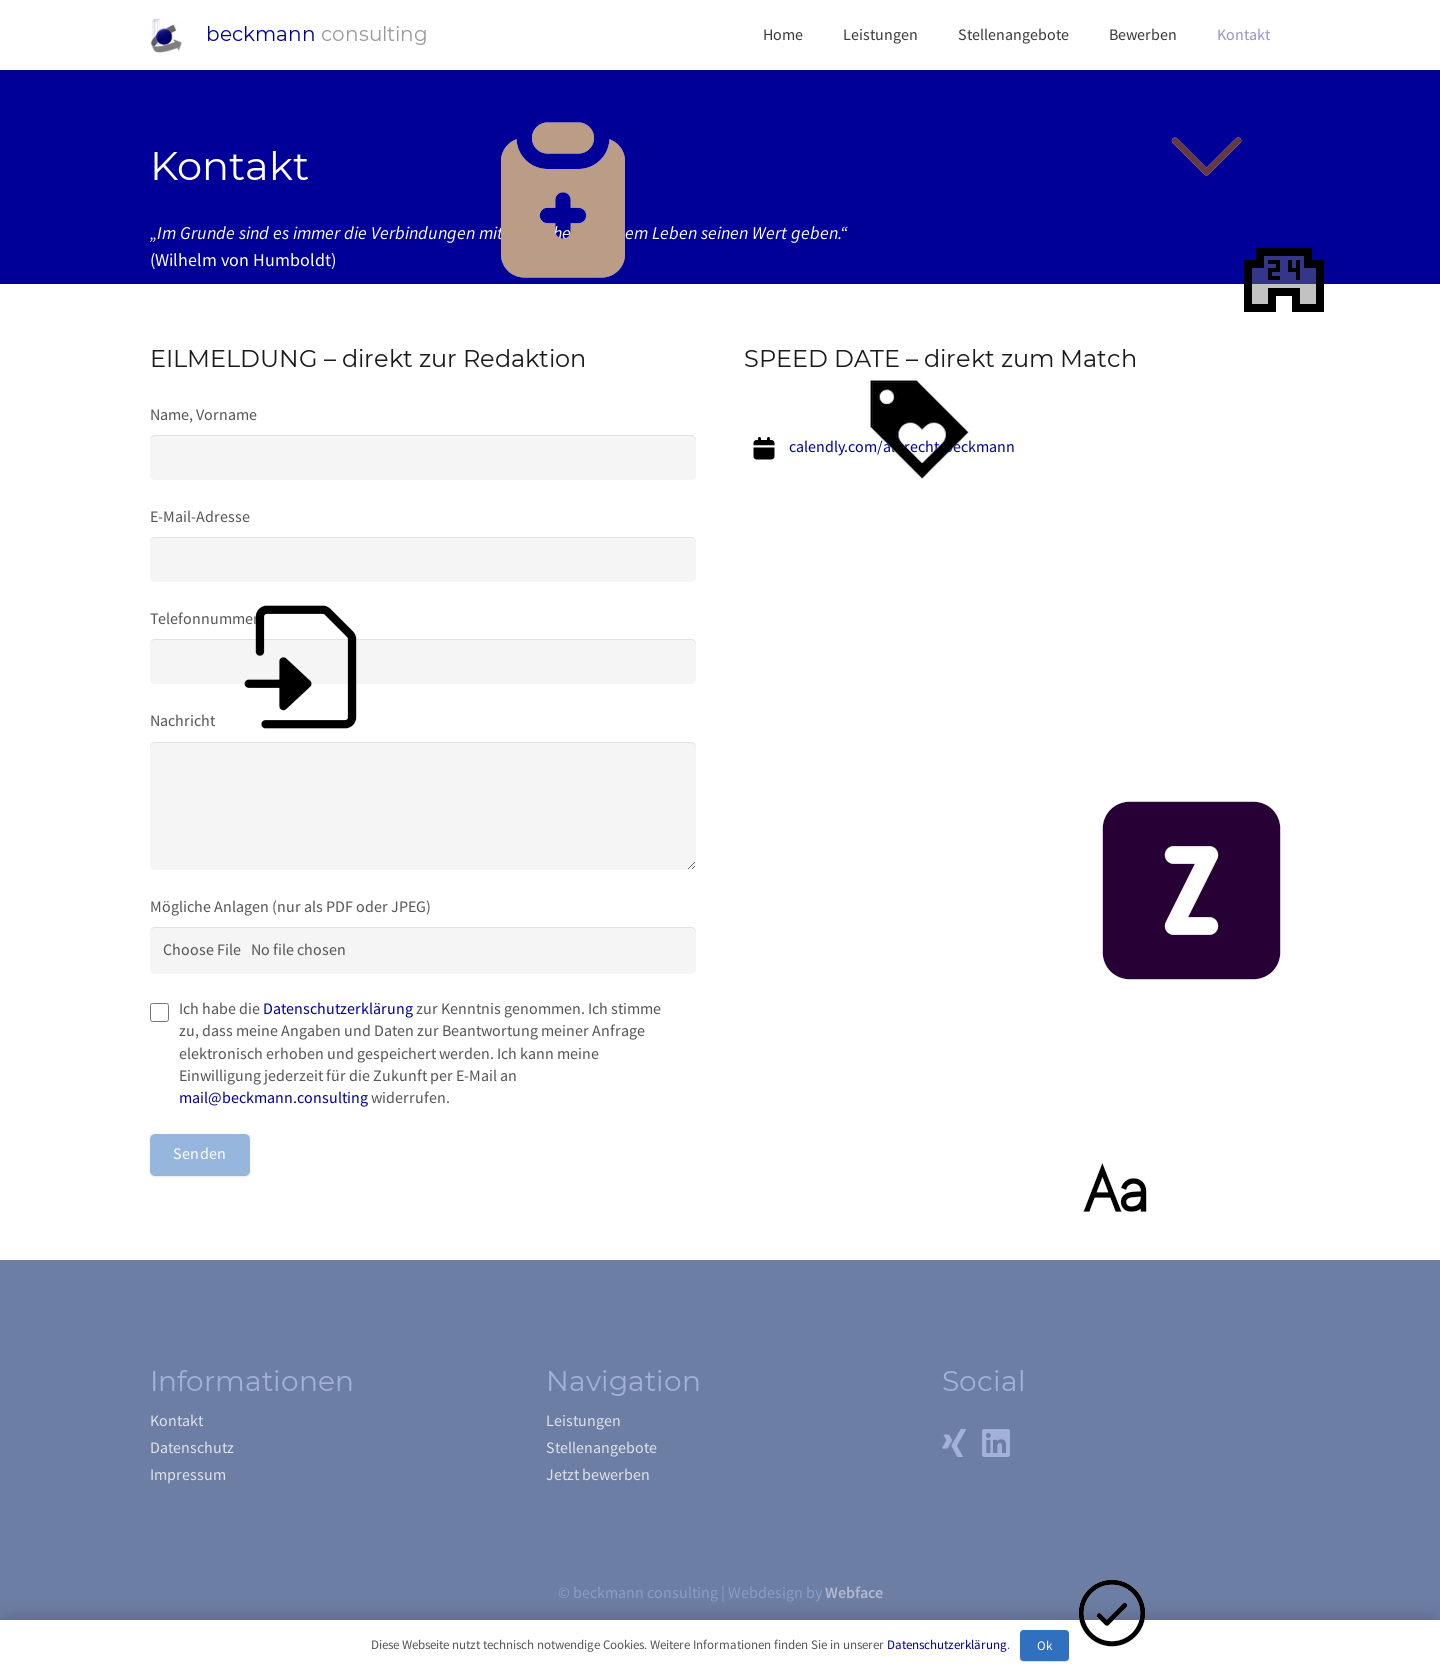 This screenshot has height=1671, width=1440. Describe the element at coordinates (1284, 280) in the screenshot. I see `find nearby convenience stores` at that location.